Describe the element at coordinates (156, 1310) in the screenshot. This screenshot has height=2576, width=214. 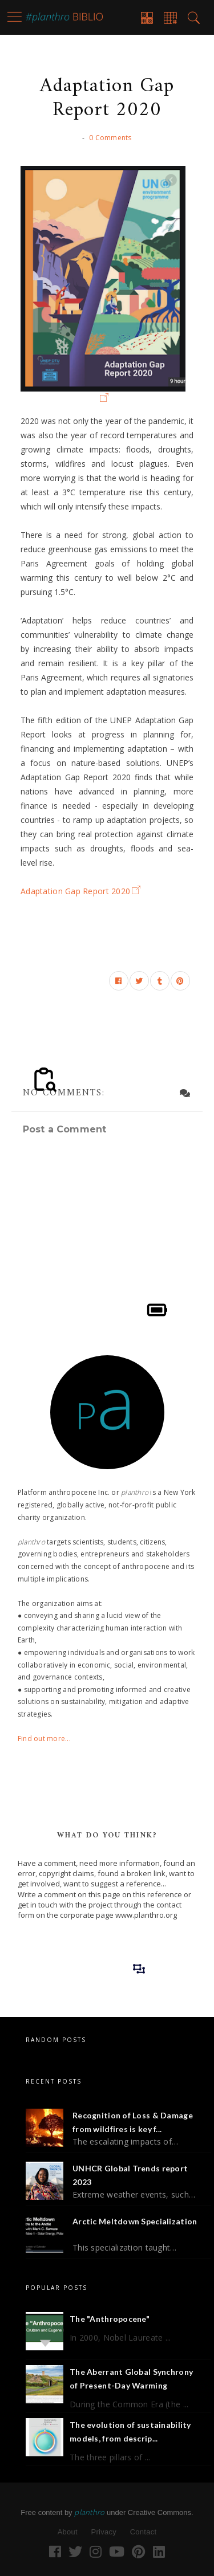
I see `indicates battery is fully charged` at that location.